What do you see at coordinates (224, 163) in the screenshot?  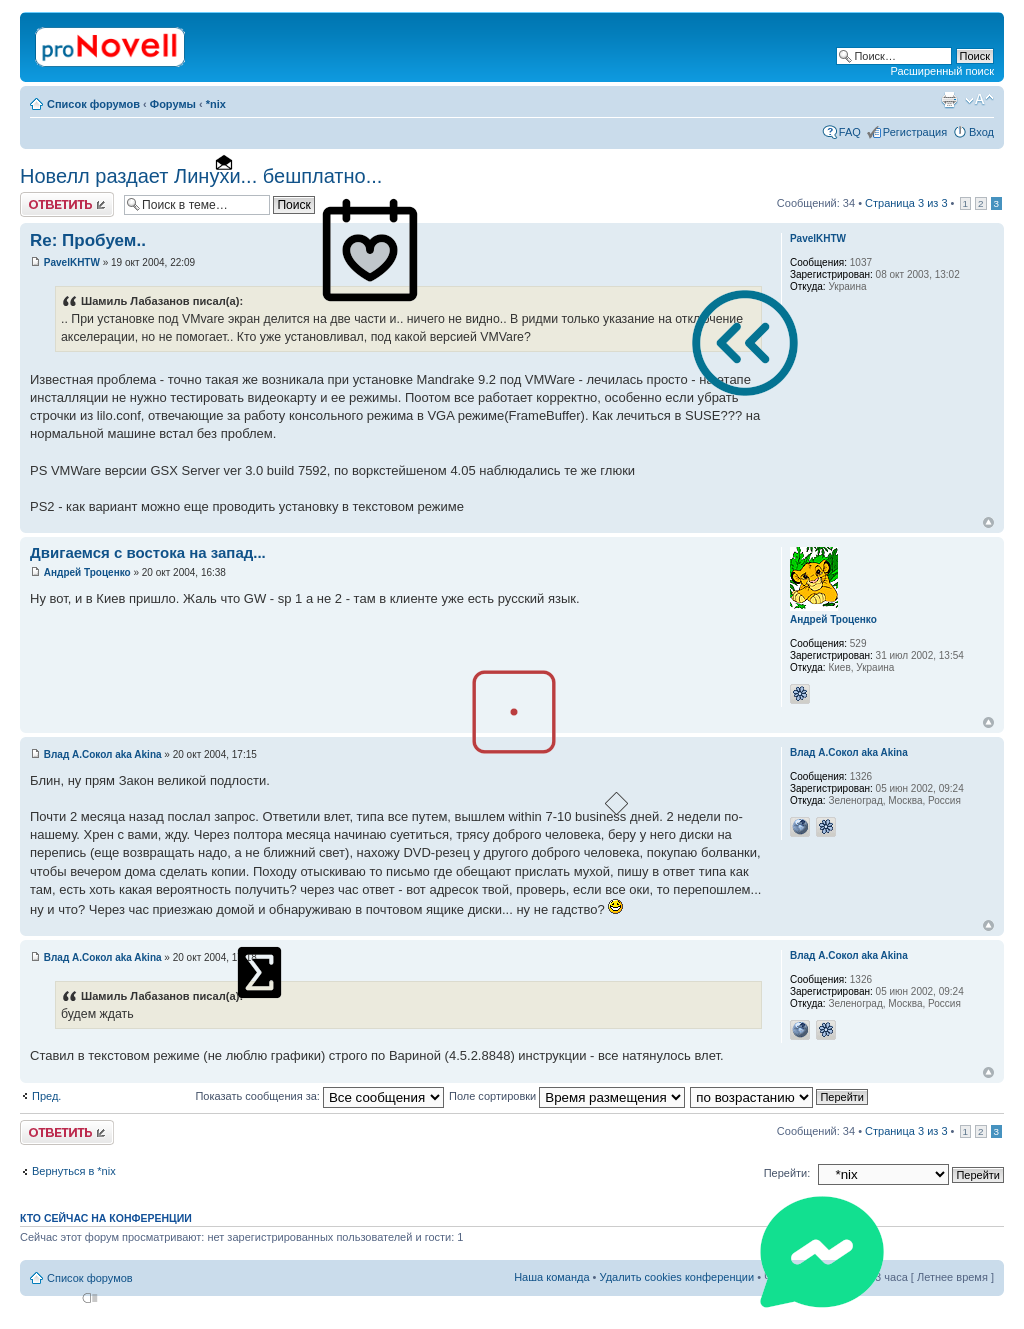 I see `view an opened or read email message` at bounding box center [224, 163].